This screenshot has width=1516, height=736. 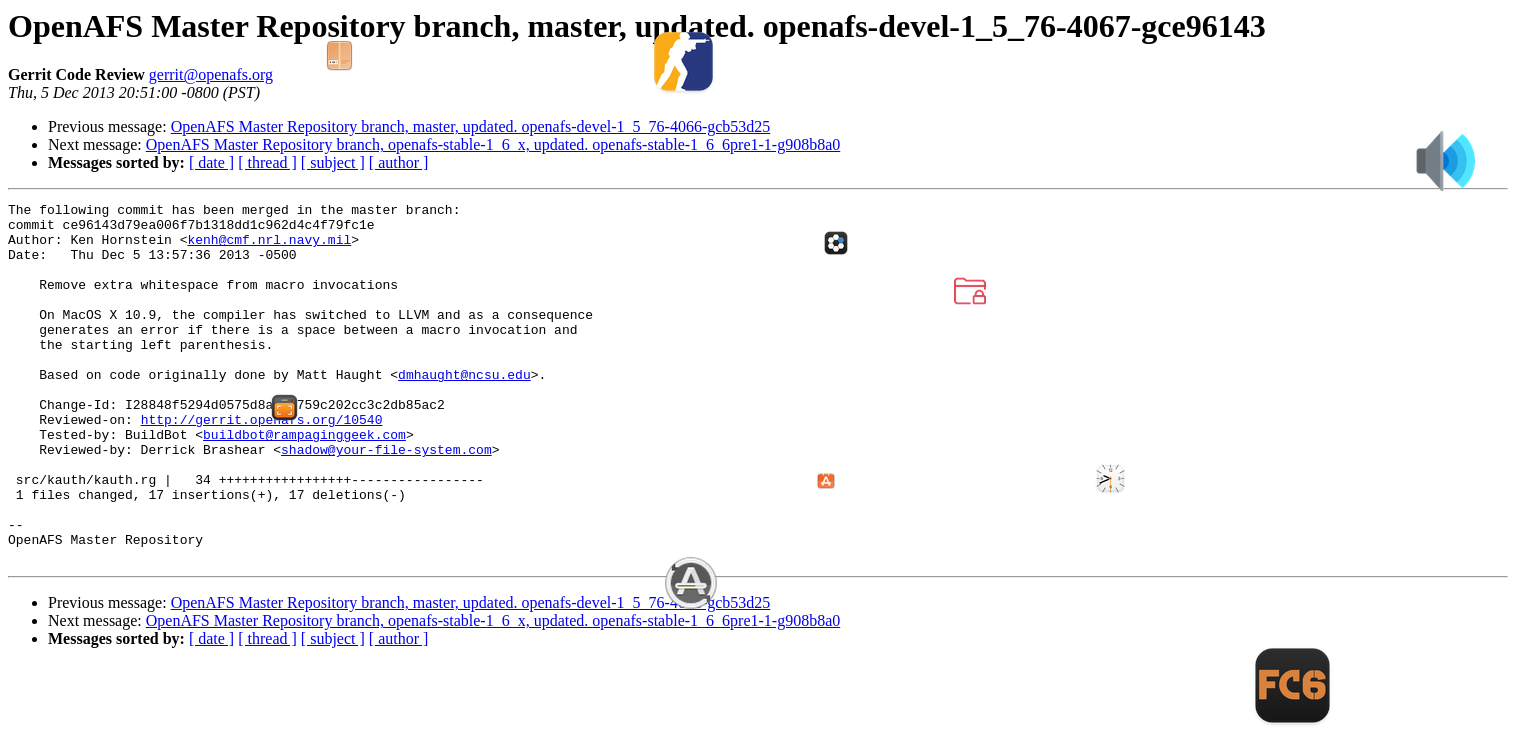 I want to click on a debian package file ready for installation, so click(x=339, y=55).